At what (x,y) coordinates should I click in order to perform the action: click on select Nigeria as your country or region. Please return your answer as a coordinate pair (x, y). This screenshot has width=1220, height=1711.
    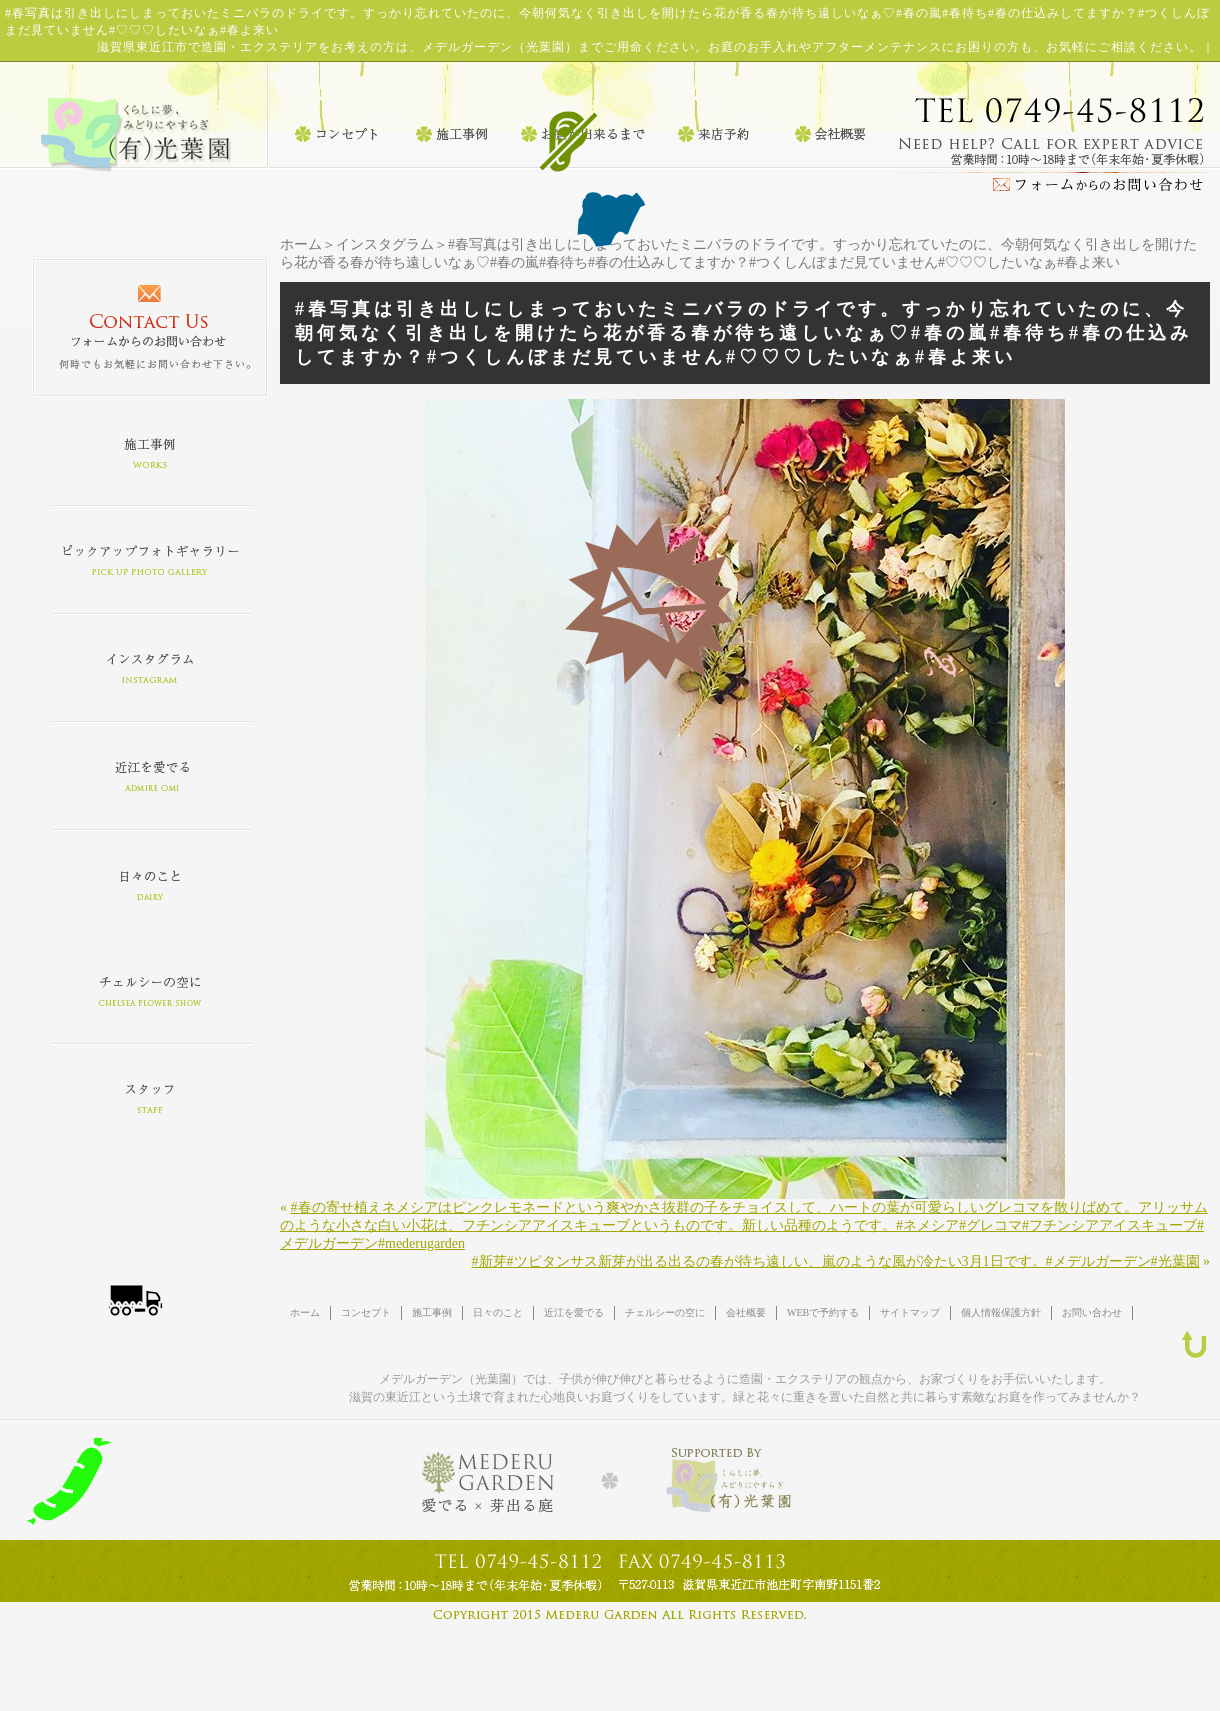
    Looking at the image, I should click on (611, 219).